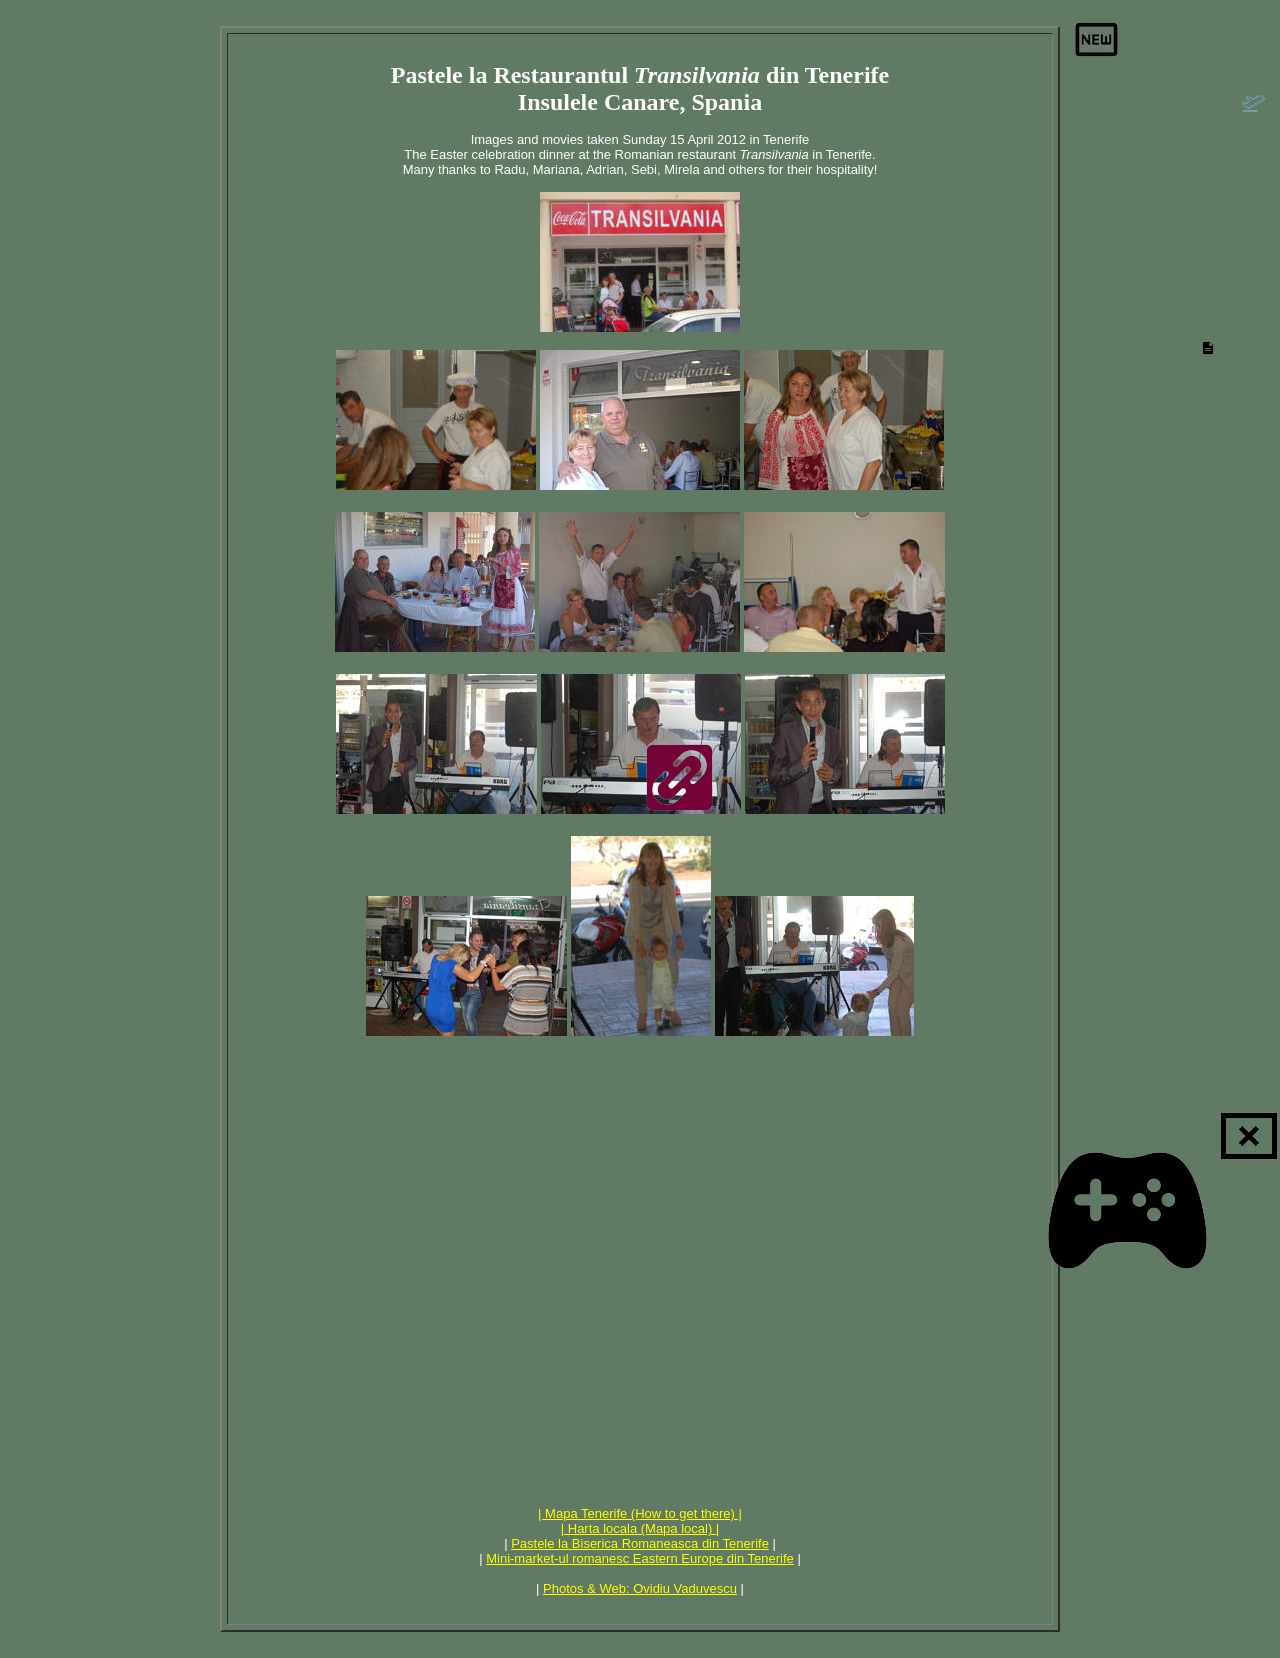  Describe the element at coordinates (1249, 1136) in the screenshot. I see `cancel or close a presentation` at that location.